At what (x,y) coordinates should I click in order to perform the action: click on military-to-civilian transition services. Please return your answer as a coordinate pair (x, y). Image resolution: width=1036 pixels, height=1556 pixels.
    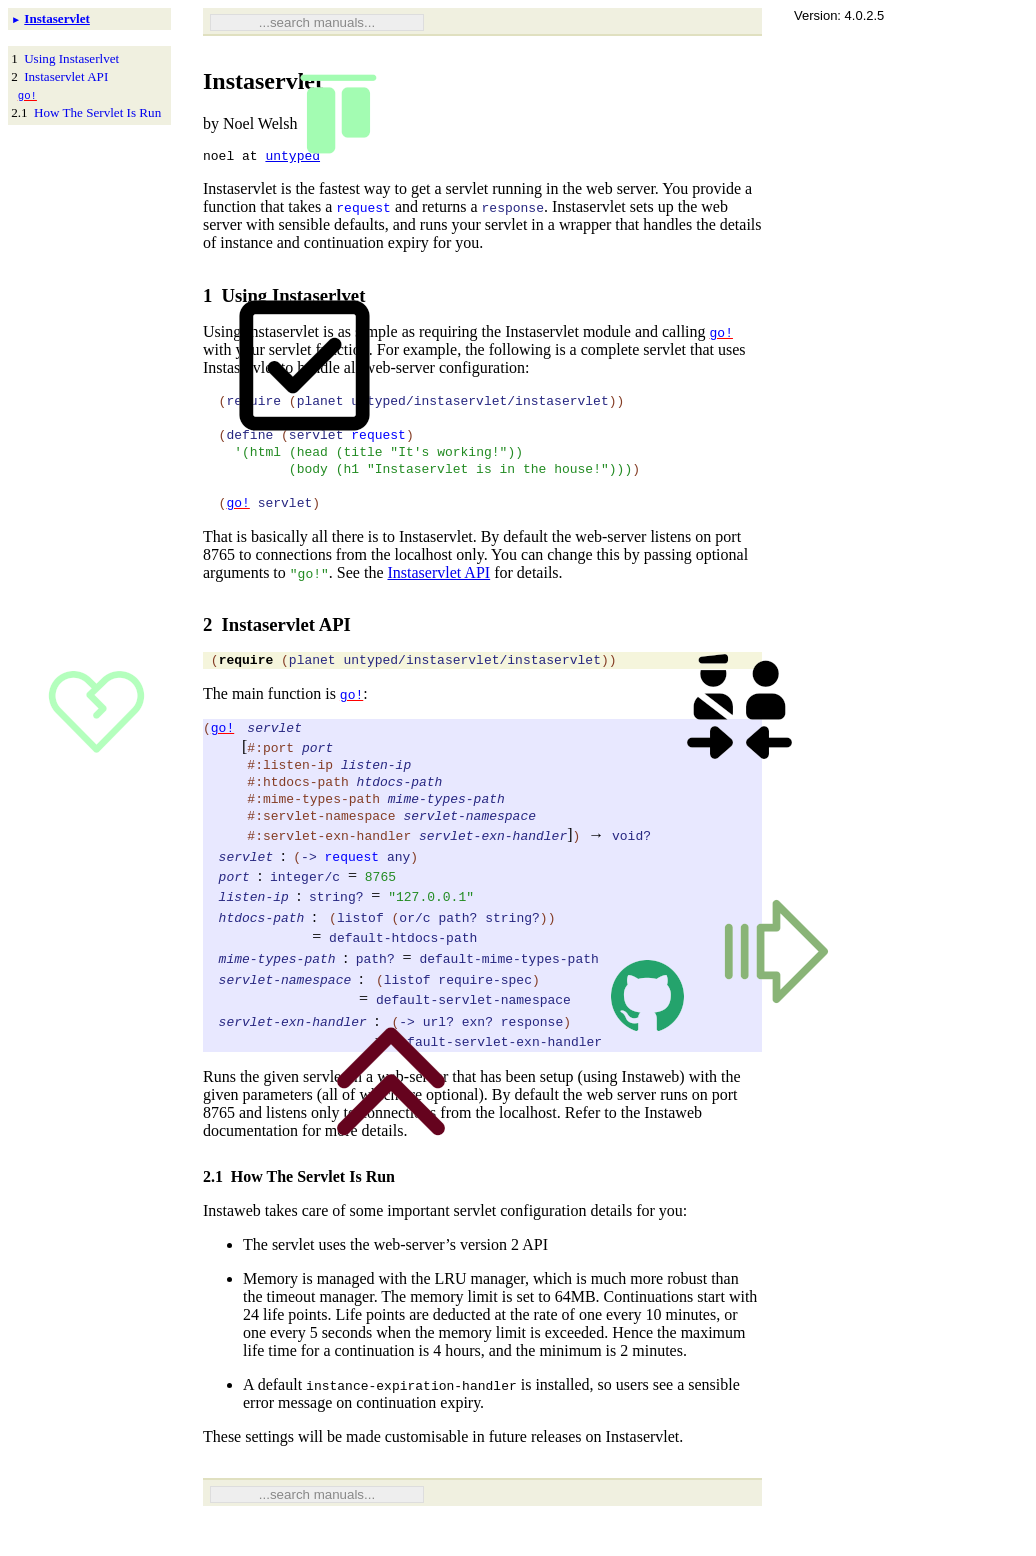
    Looking at the image, I should click on (739, 706).